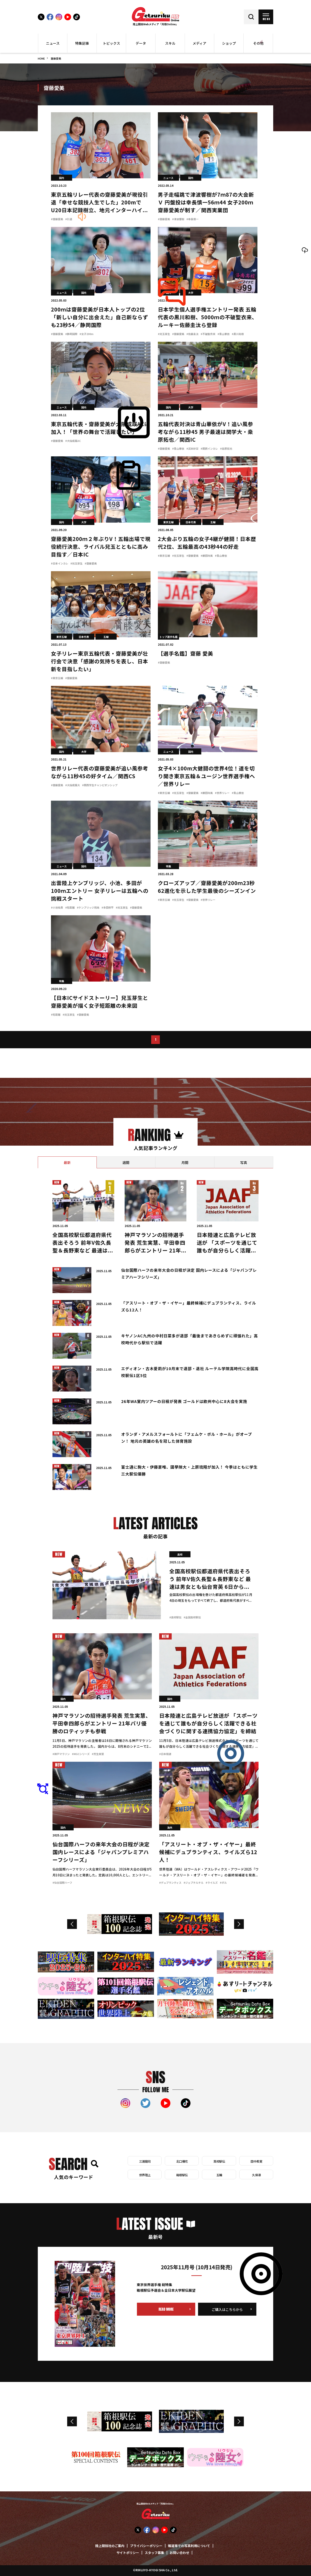  I want to click on adjust audio volume level, so click(83, 217).